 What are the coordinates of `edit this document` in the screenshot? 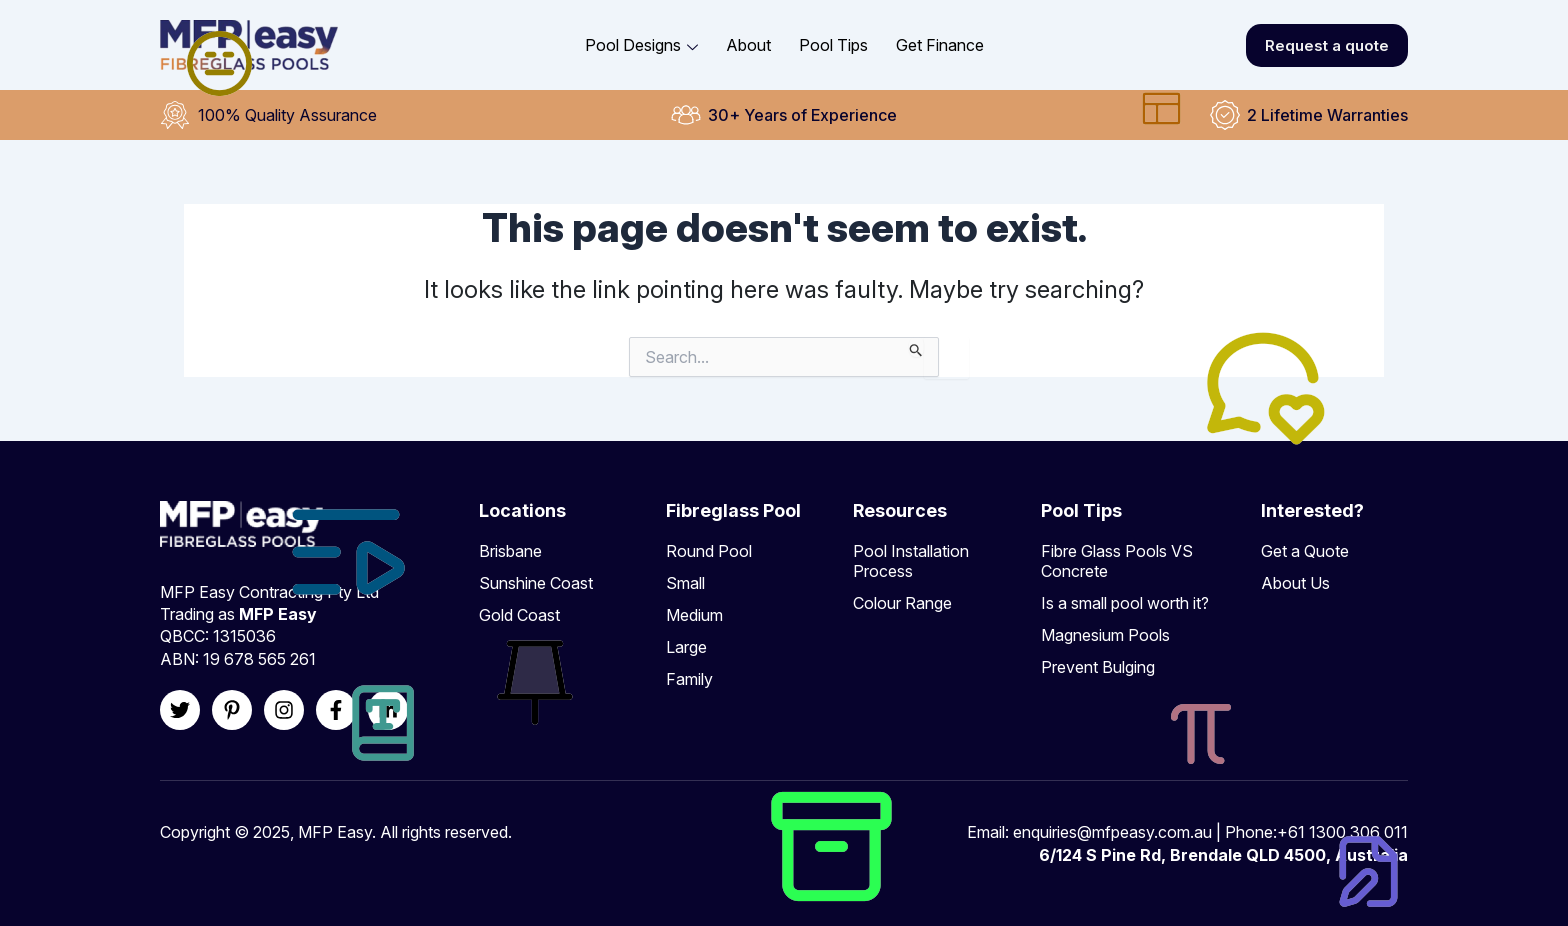 It's located at (1368, 871).